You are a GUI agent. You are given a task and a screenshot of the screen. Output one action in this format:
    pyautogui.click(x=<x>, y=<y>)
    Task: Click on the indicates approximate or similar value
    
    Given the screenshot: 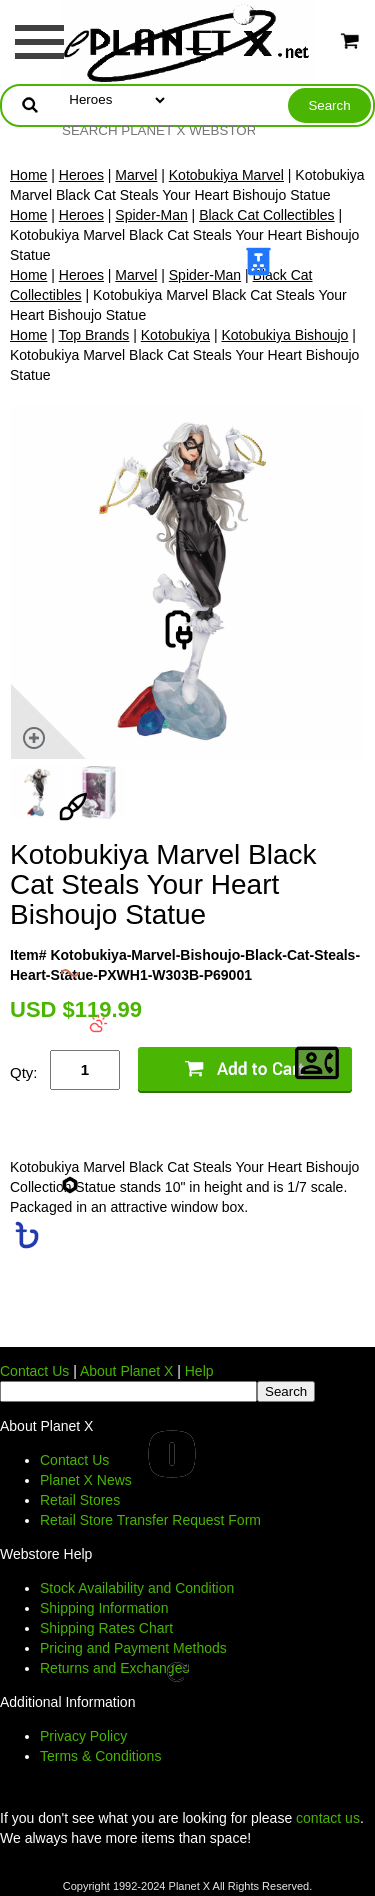 What is the action you would take?
    pyautogui.click(x=70, y=973)
    